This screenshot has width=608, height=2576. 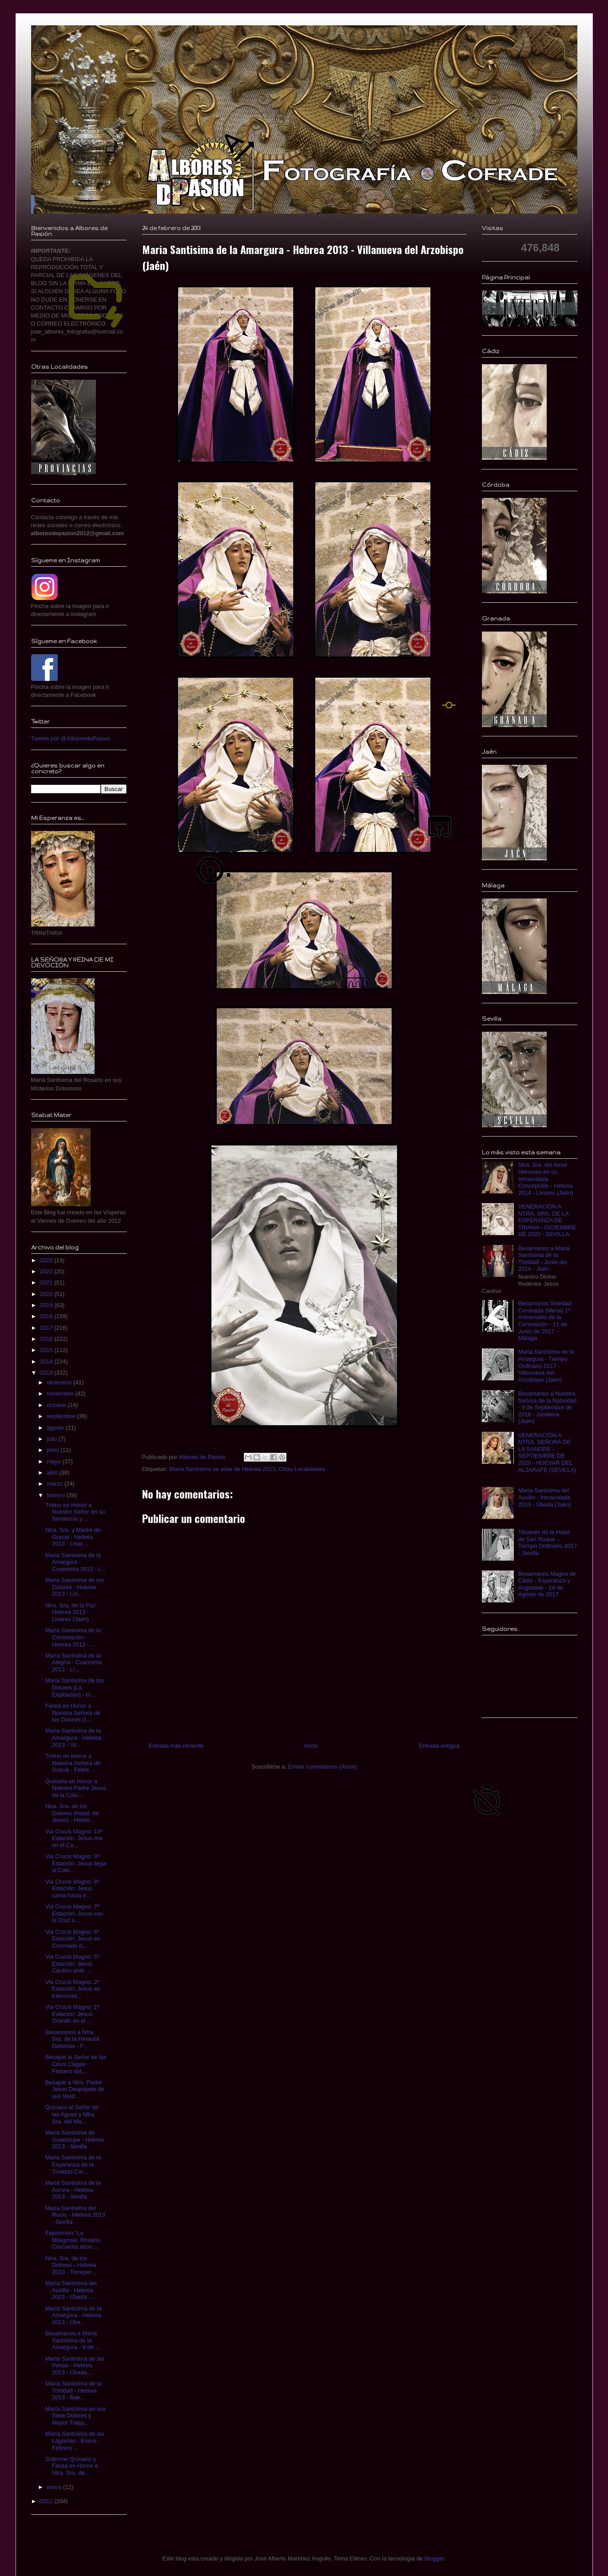 I want to click on disable or cancel timer, so click(x=487, y=1801).